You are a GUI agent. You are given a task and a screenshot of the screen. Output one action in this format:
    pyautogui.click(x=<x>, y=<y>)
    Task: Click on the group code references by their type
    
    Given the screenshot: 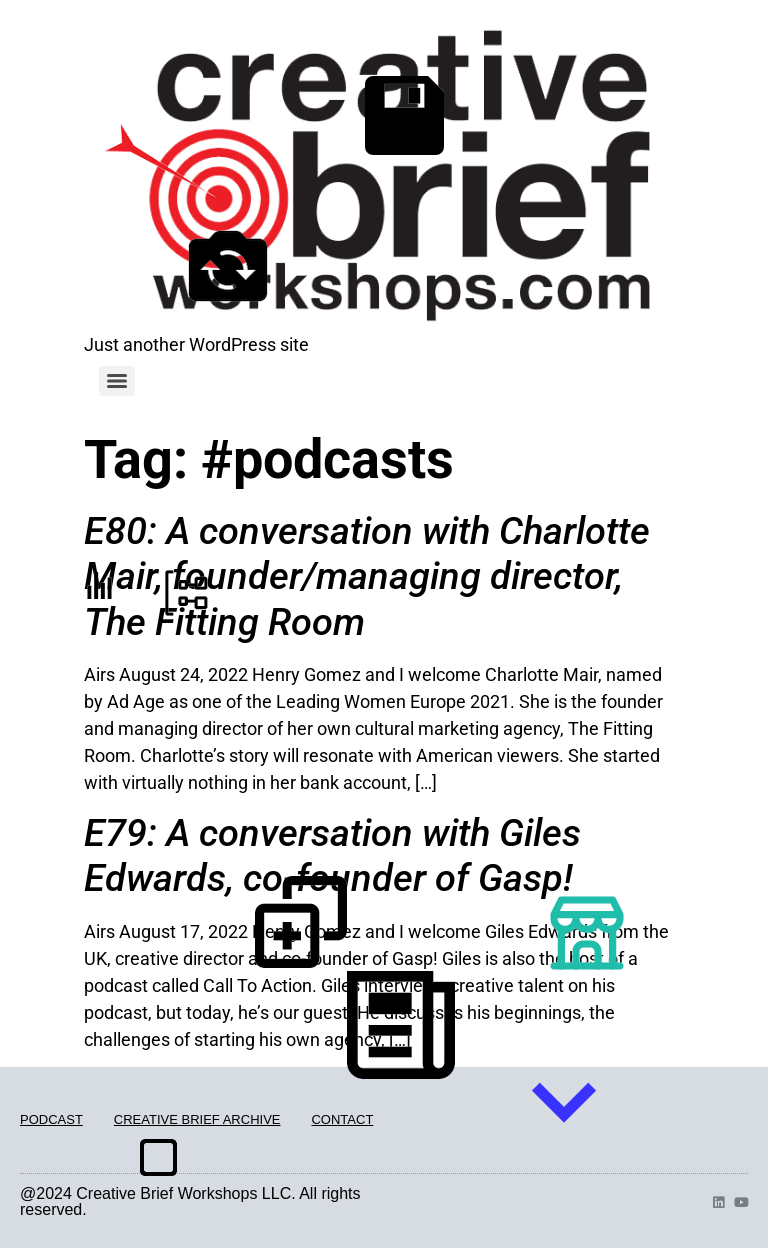 What is the action you would take?
    pyautogui.click(x=188, y=593)
    